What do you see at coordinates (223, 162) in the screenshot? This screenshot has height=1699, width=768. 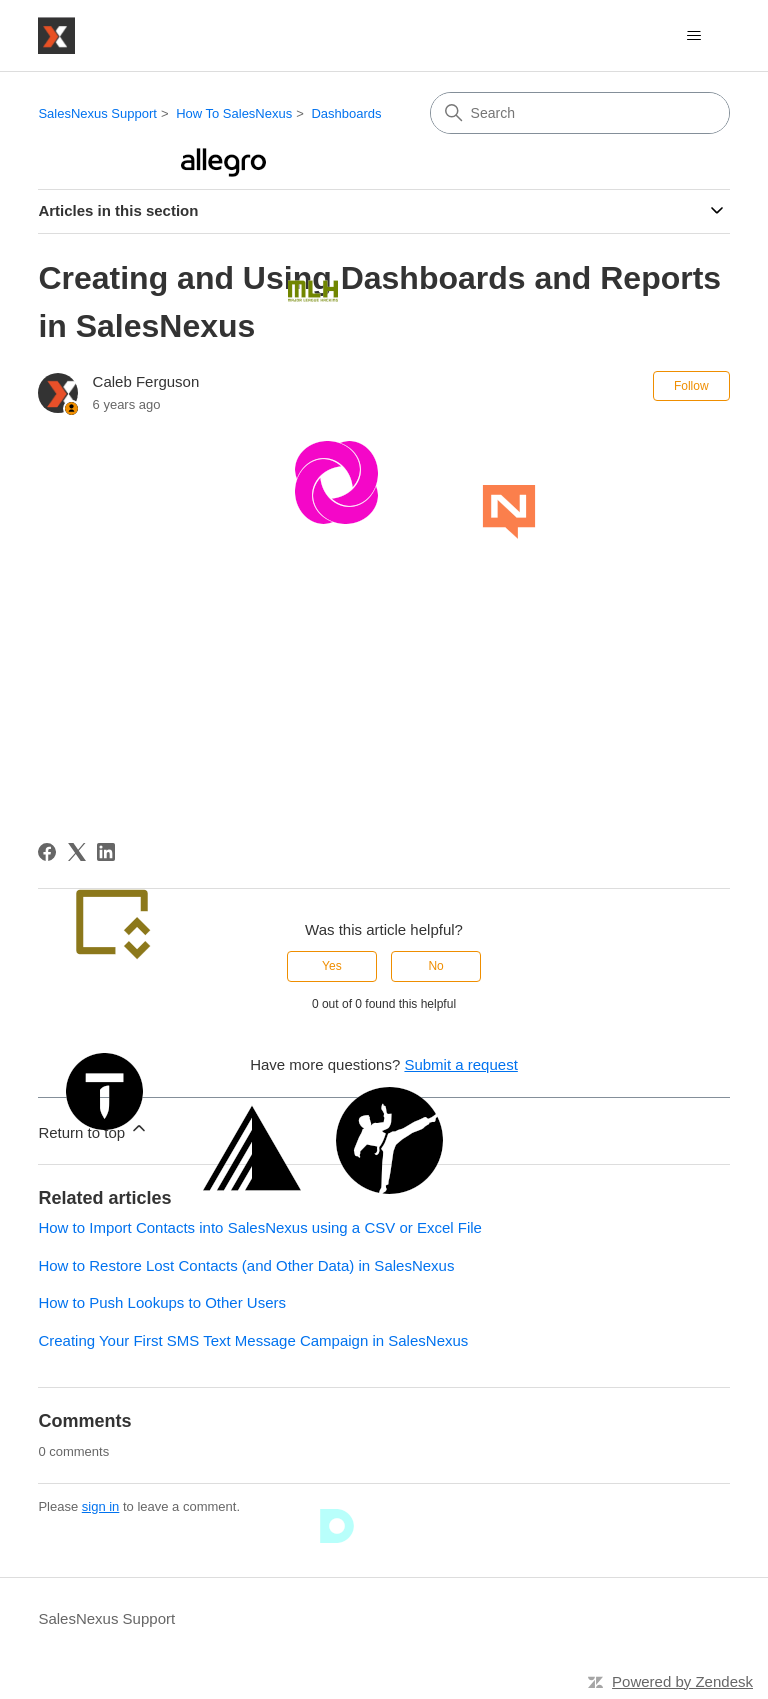 I see `visit the allegro e-commerce platform` at bounding box center [223, 162].